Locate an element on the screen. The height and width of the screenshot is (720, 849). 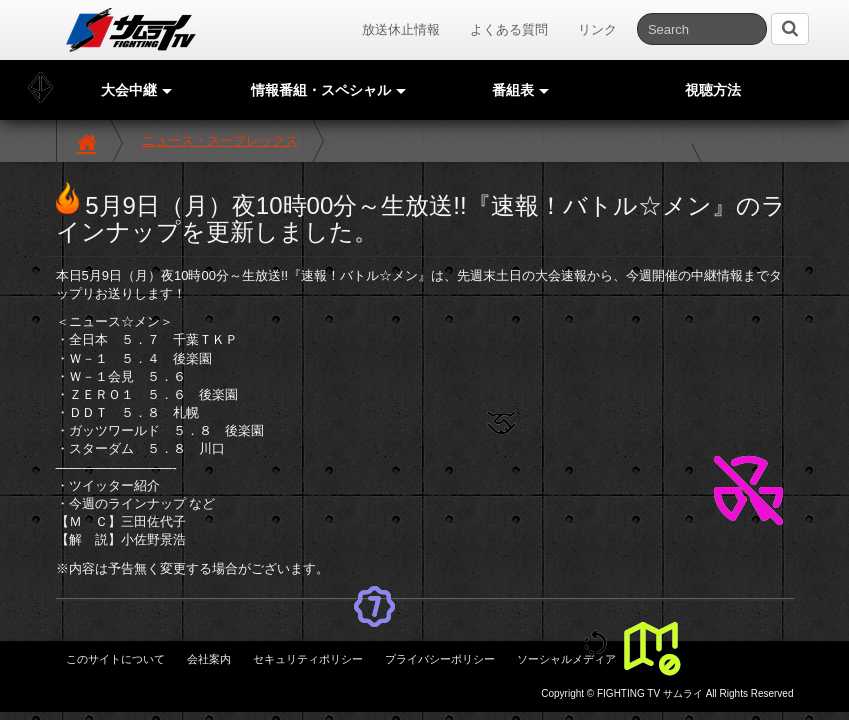
disable radiation or hazard alerts is located at coordinates (748, 490).